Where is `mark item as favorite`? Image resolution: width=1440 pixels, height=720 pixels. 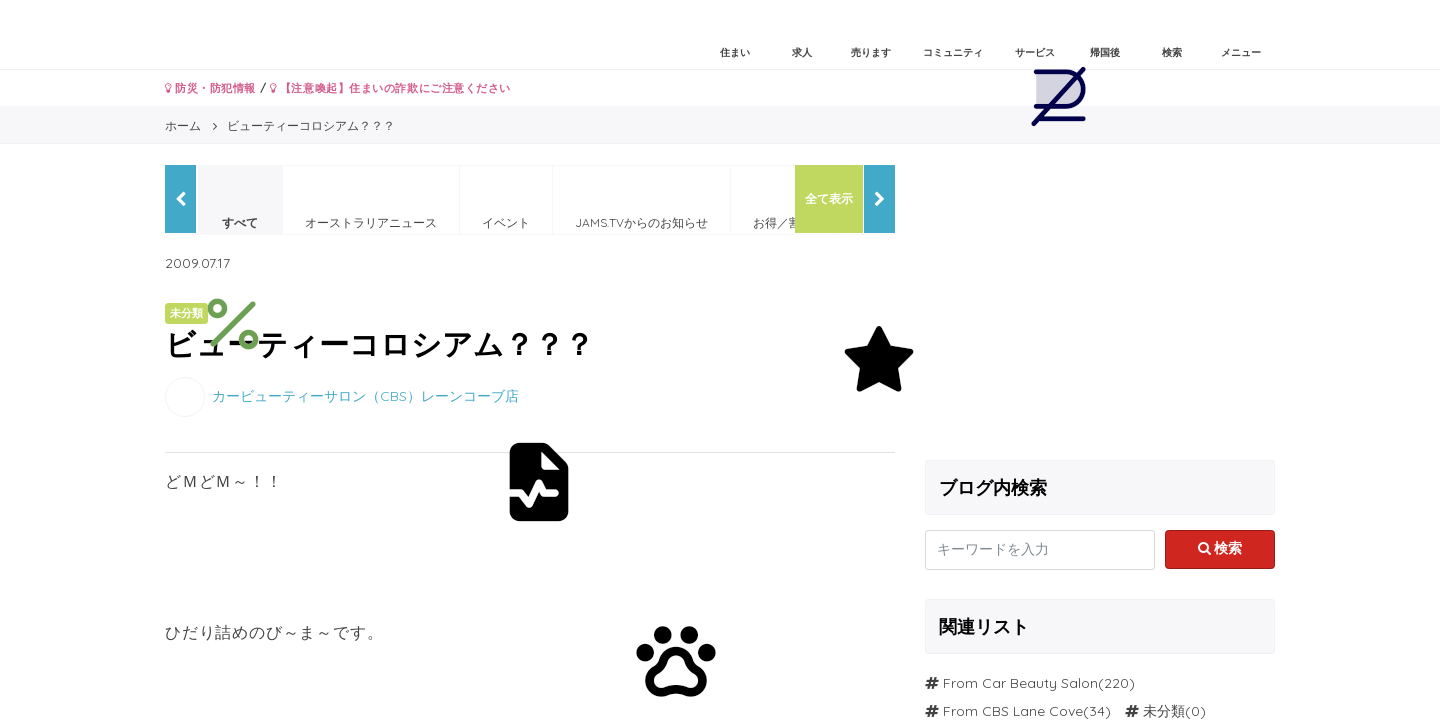 mark item as favorite is located at coordinates (879, 362).